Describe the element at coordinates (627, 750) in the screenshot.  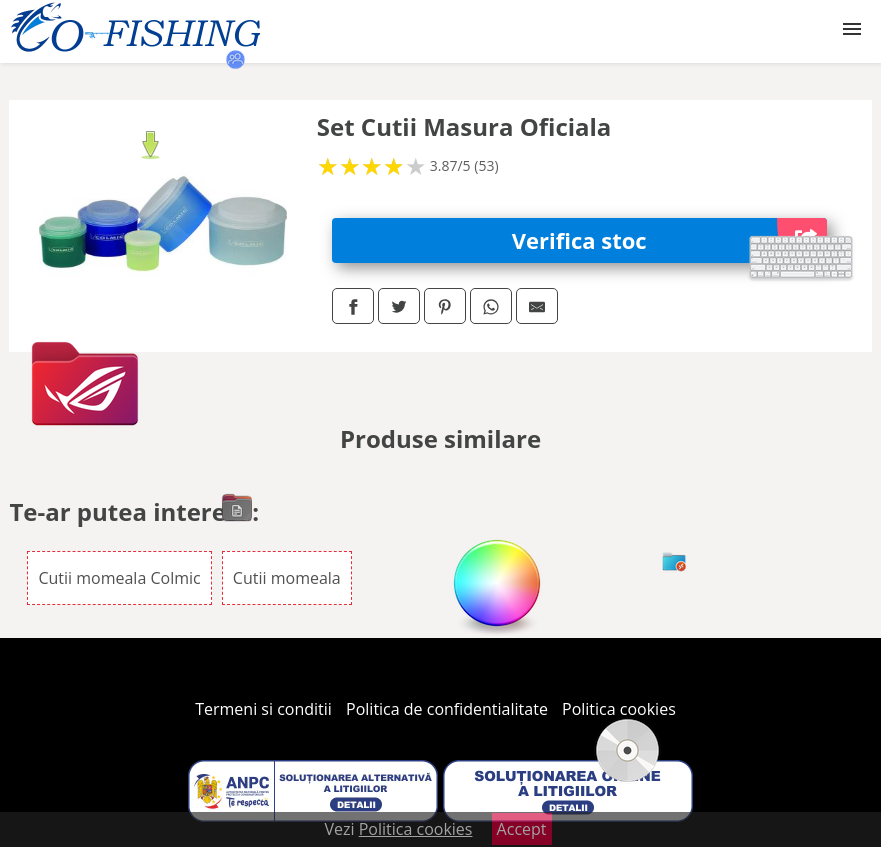
I see `access audio CD drive` at that location.